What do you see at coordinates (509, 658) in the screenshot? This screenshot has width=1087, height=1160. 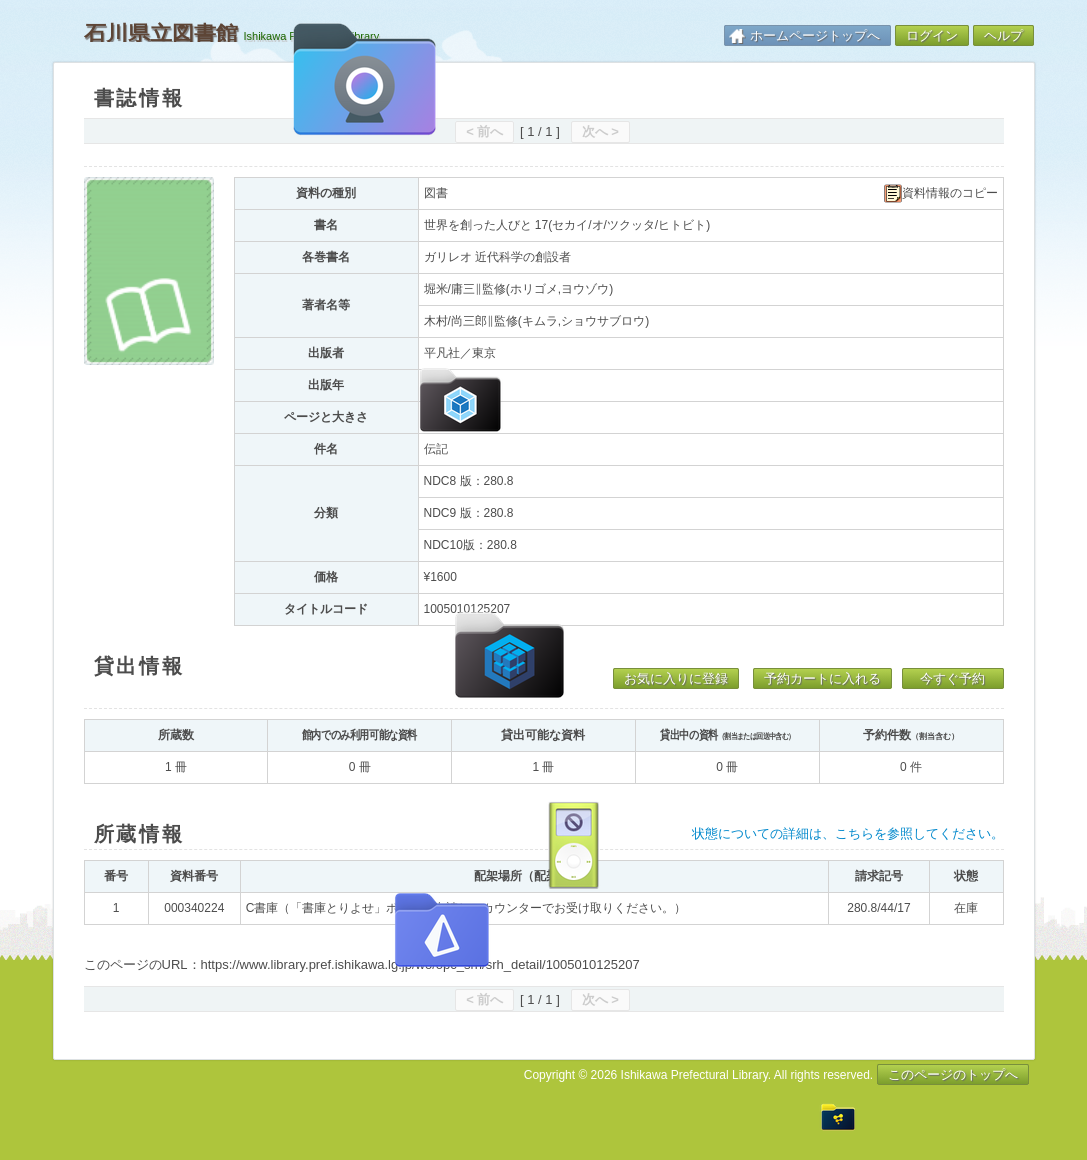 I see `open sequelize project folder` at bounding box center [509, 658].